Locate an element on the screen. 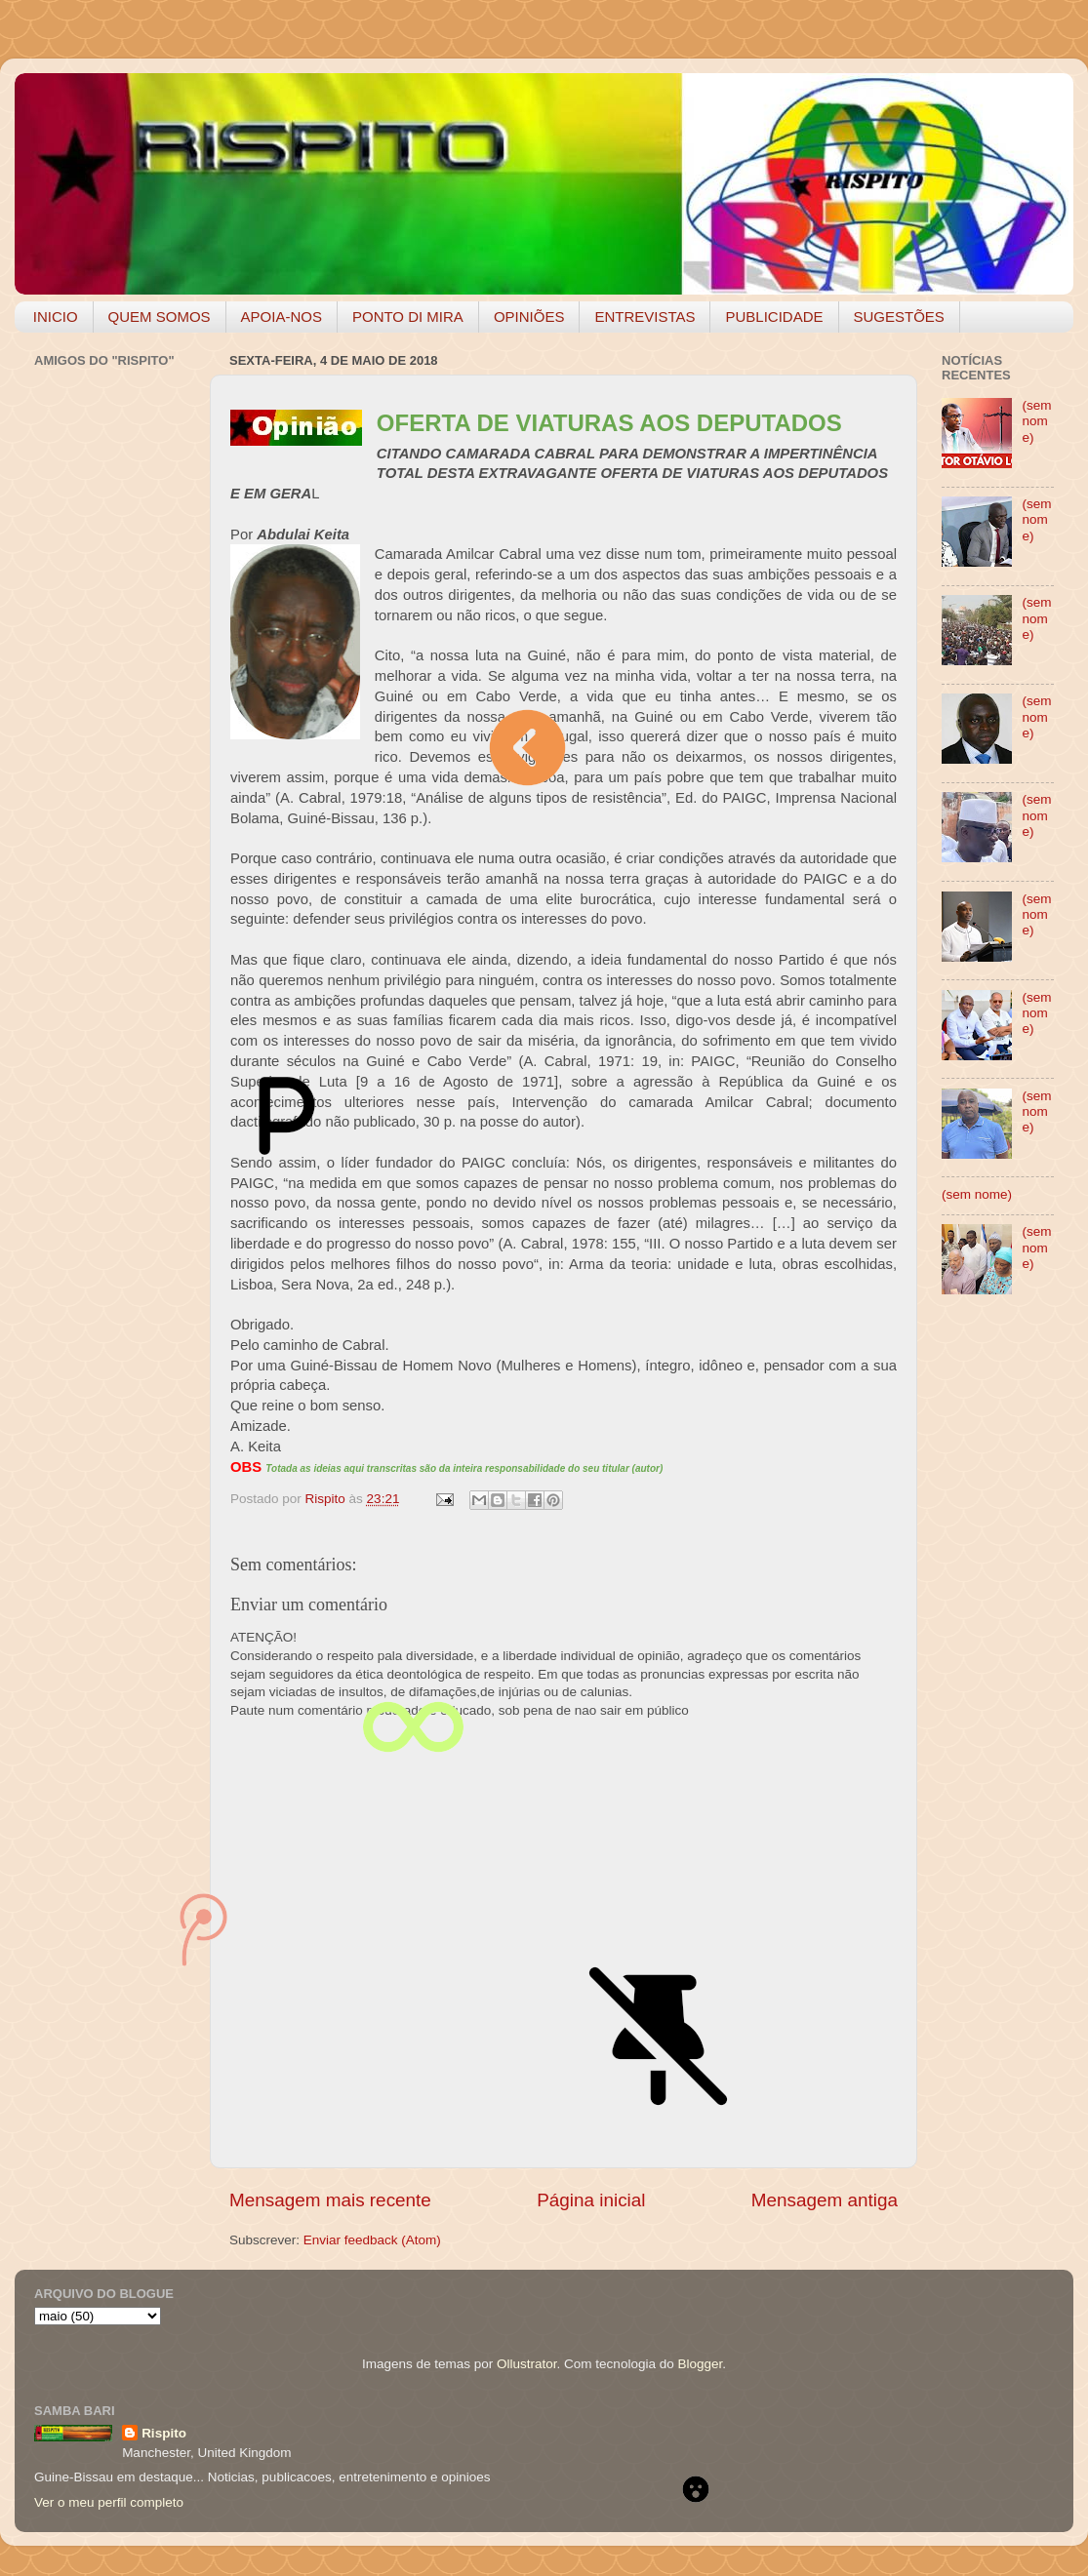  indicates surprising or unexpected content is located at coordinates (696, 2489).